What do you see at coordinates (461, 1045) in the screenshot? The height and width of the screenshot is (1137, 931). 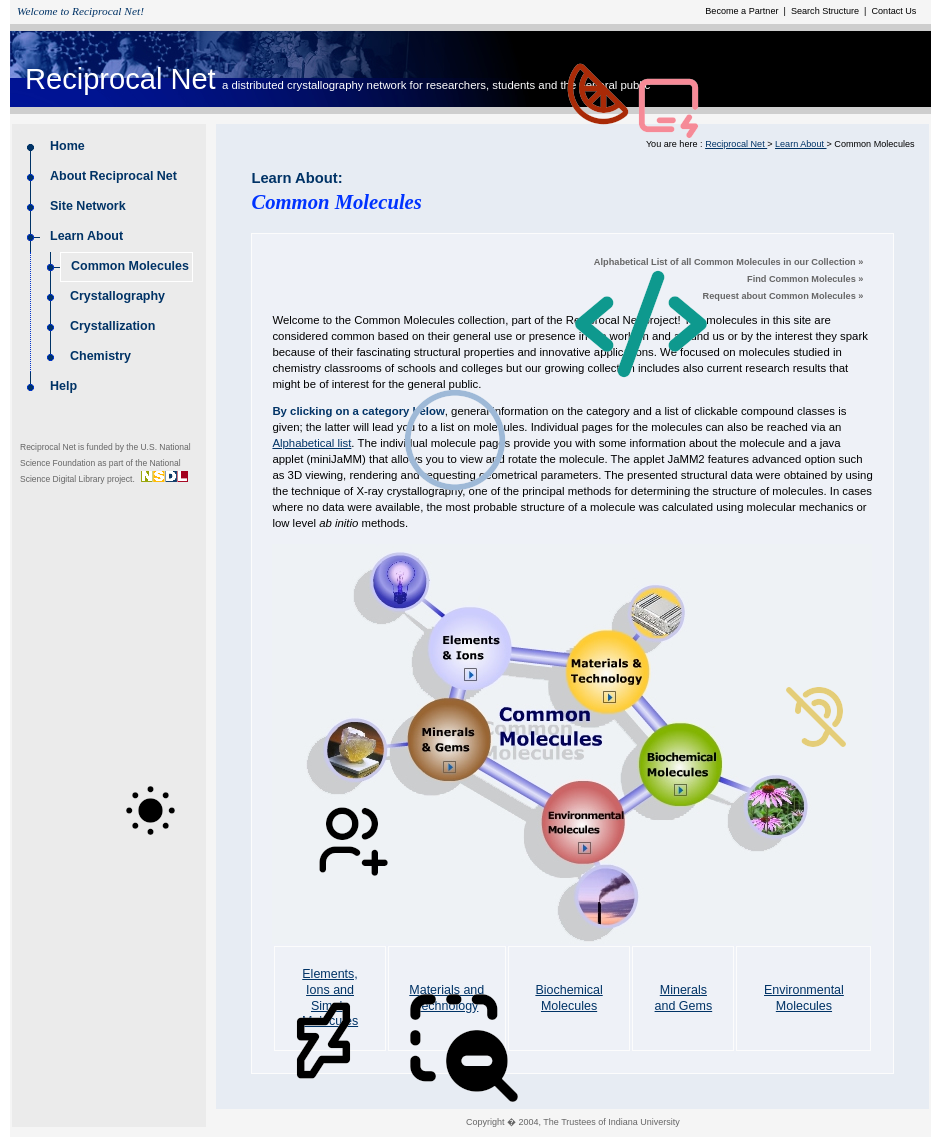 I see `zoom out of selected area` at bounding box center [461, 1045].